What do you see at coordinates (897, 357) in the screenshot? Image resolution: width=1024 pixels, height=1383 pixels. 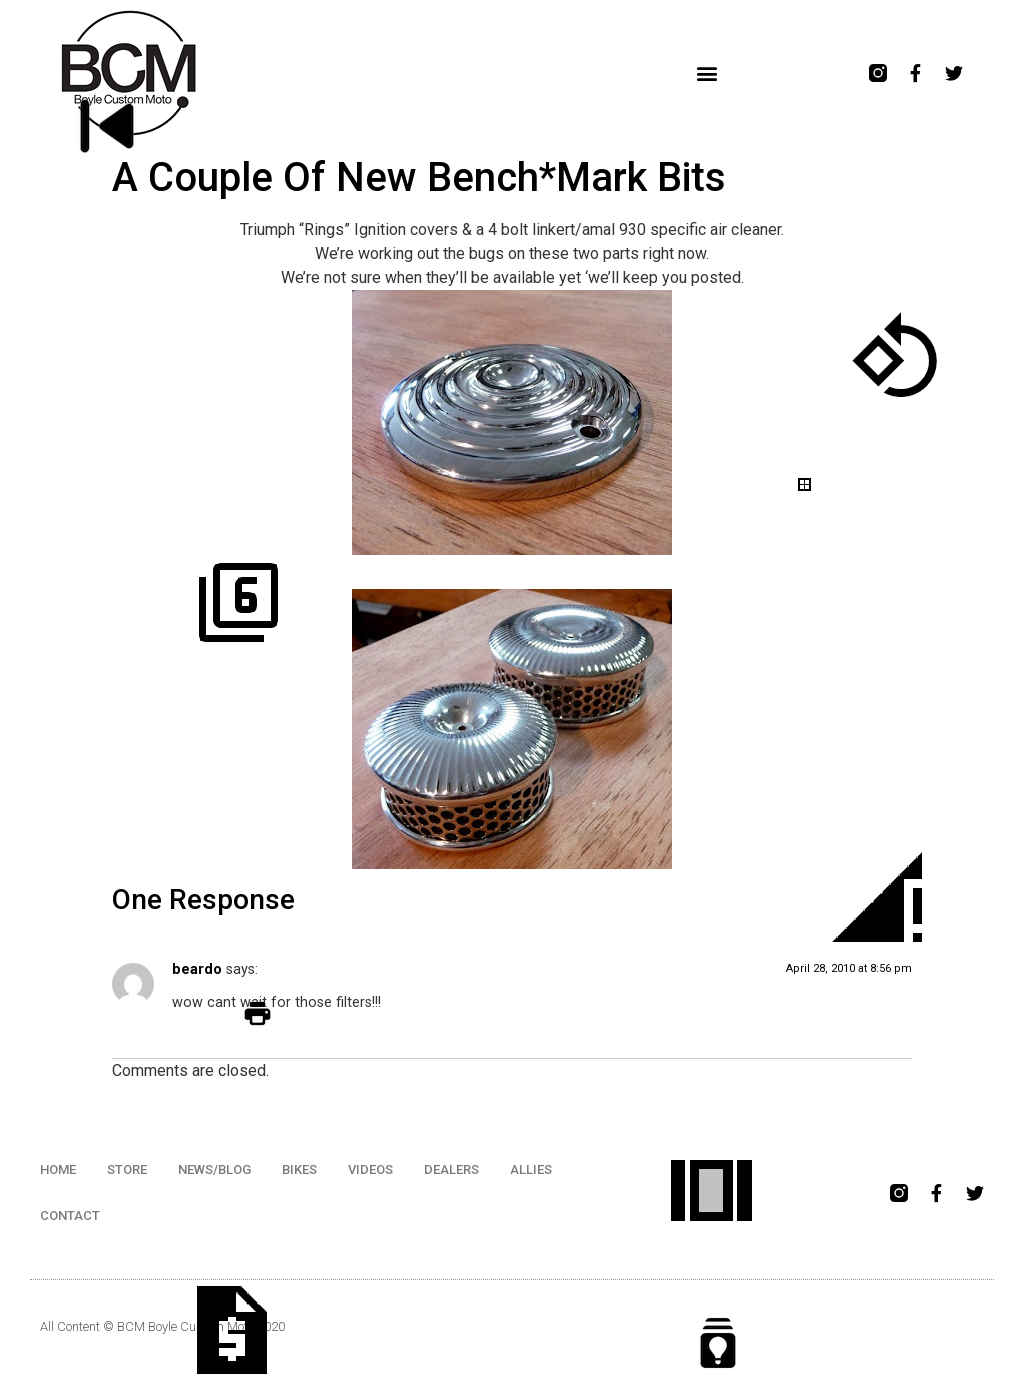 I see `rotate image 90 degrees counterclockwise` at bounding box center [897, 357].